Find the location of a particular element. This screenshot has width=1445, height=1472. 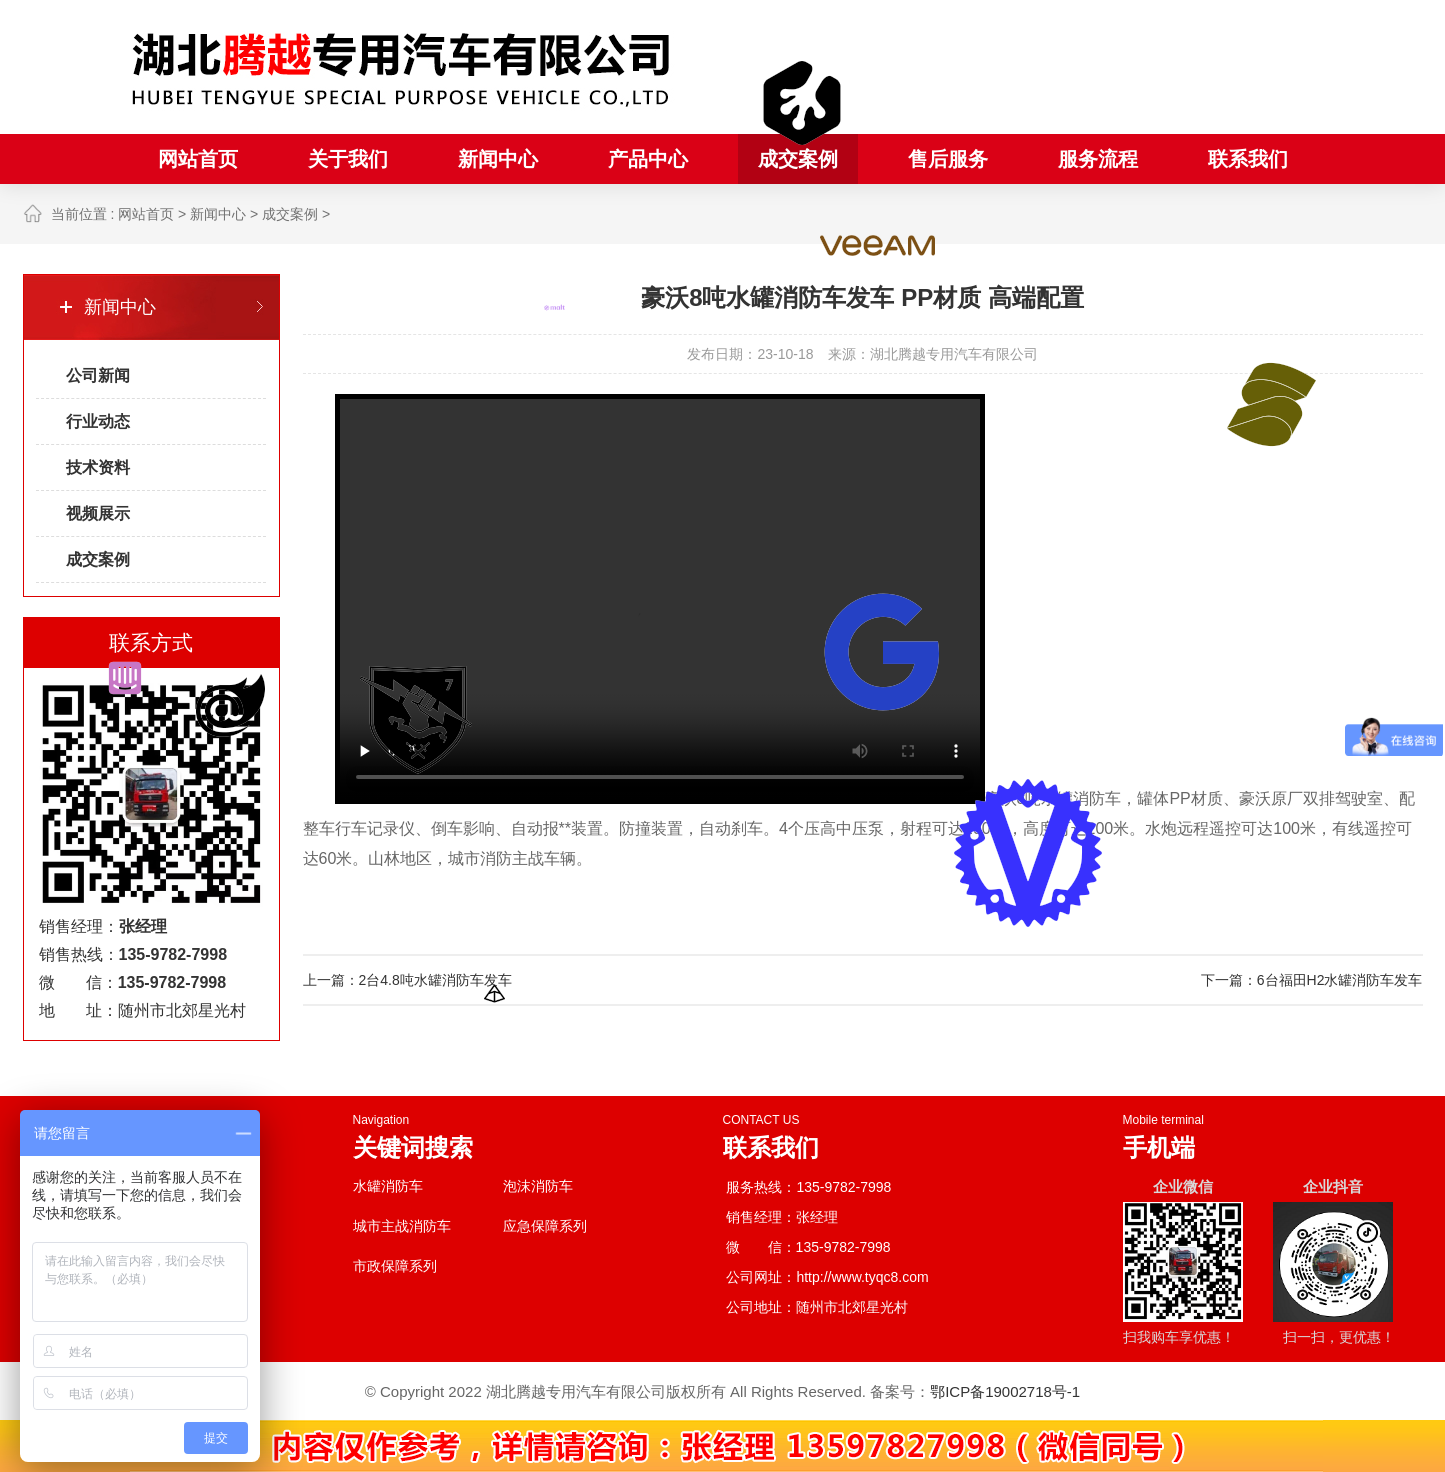

link to Treehouse learning platform is located at coordinates (802, 103).